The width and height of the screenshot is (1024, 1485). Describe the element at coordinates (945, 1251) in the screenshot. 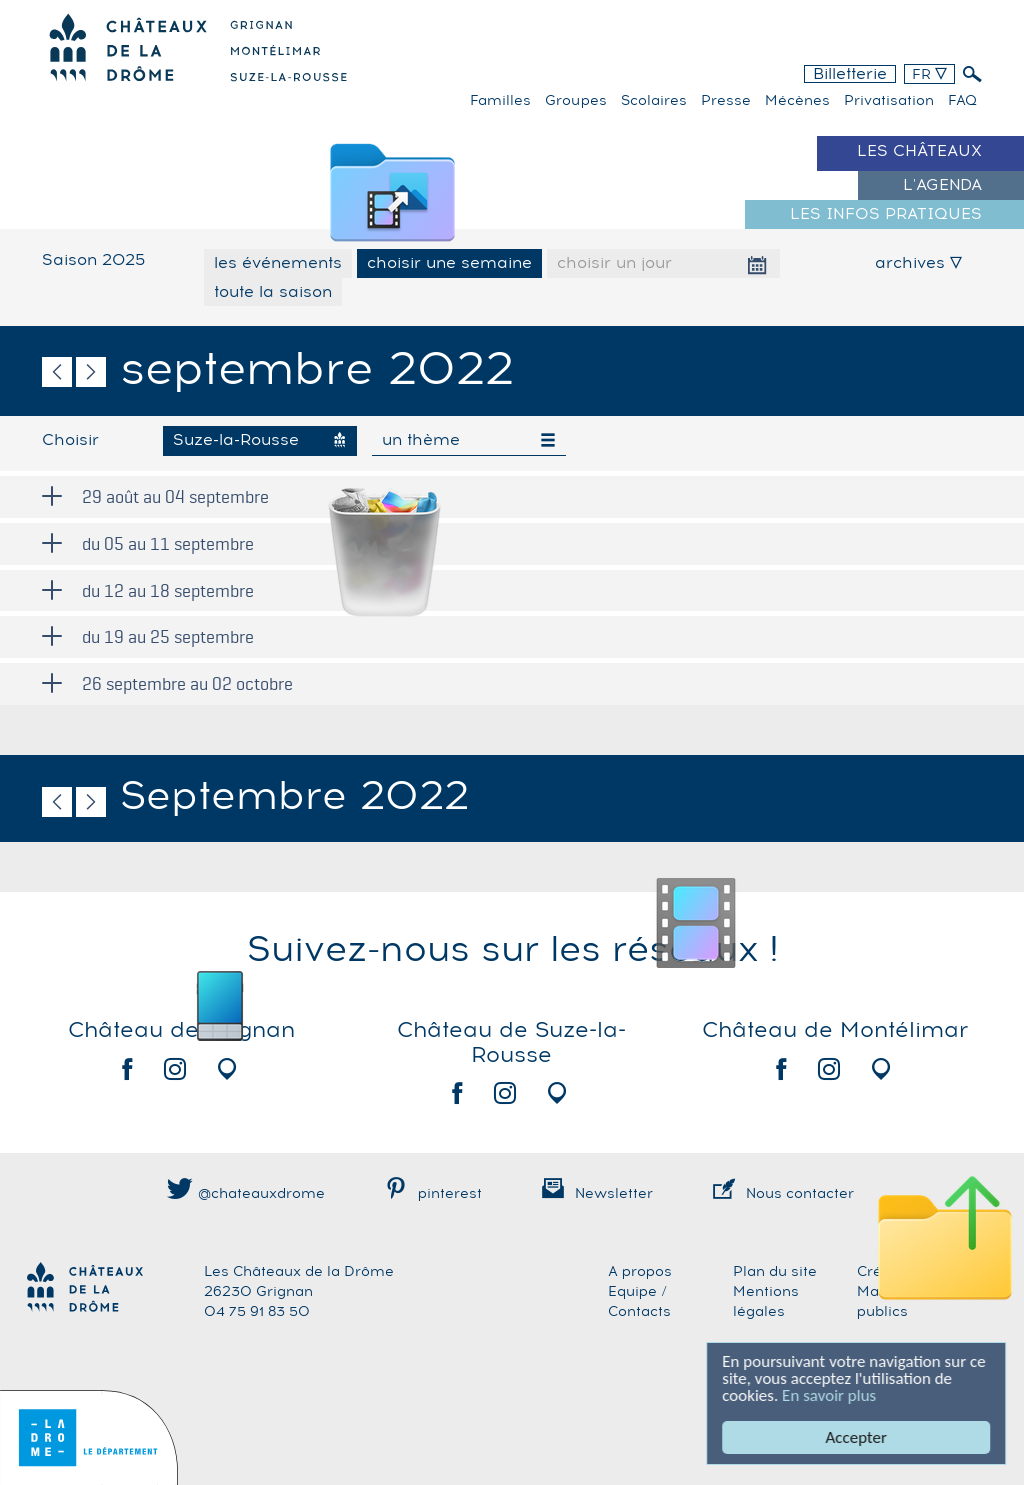

I see `upload files to a location-based folder` at that location.